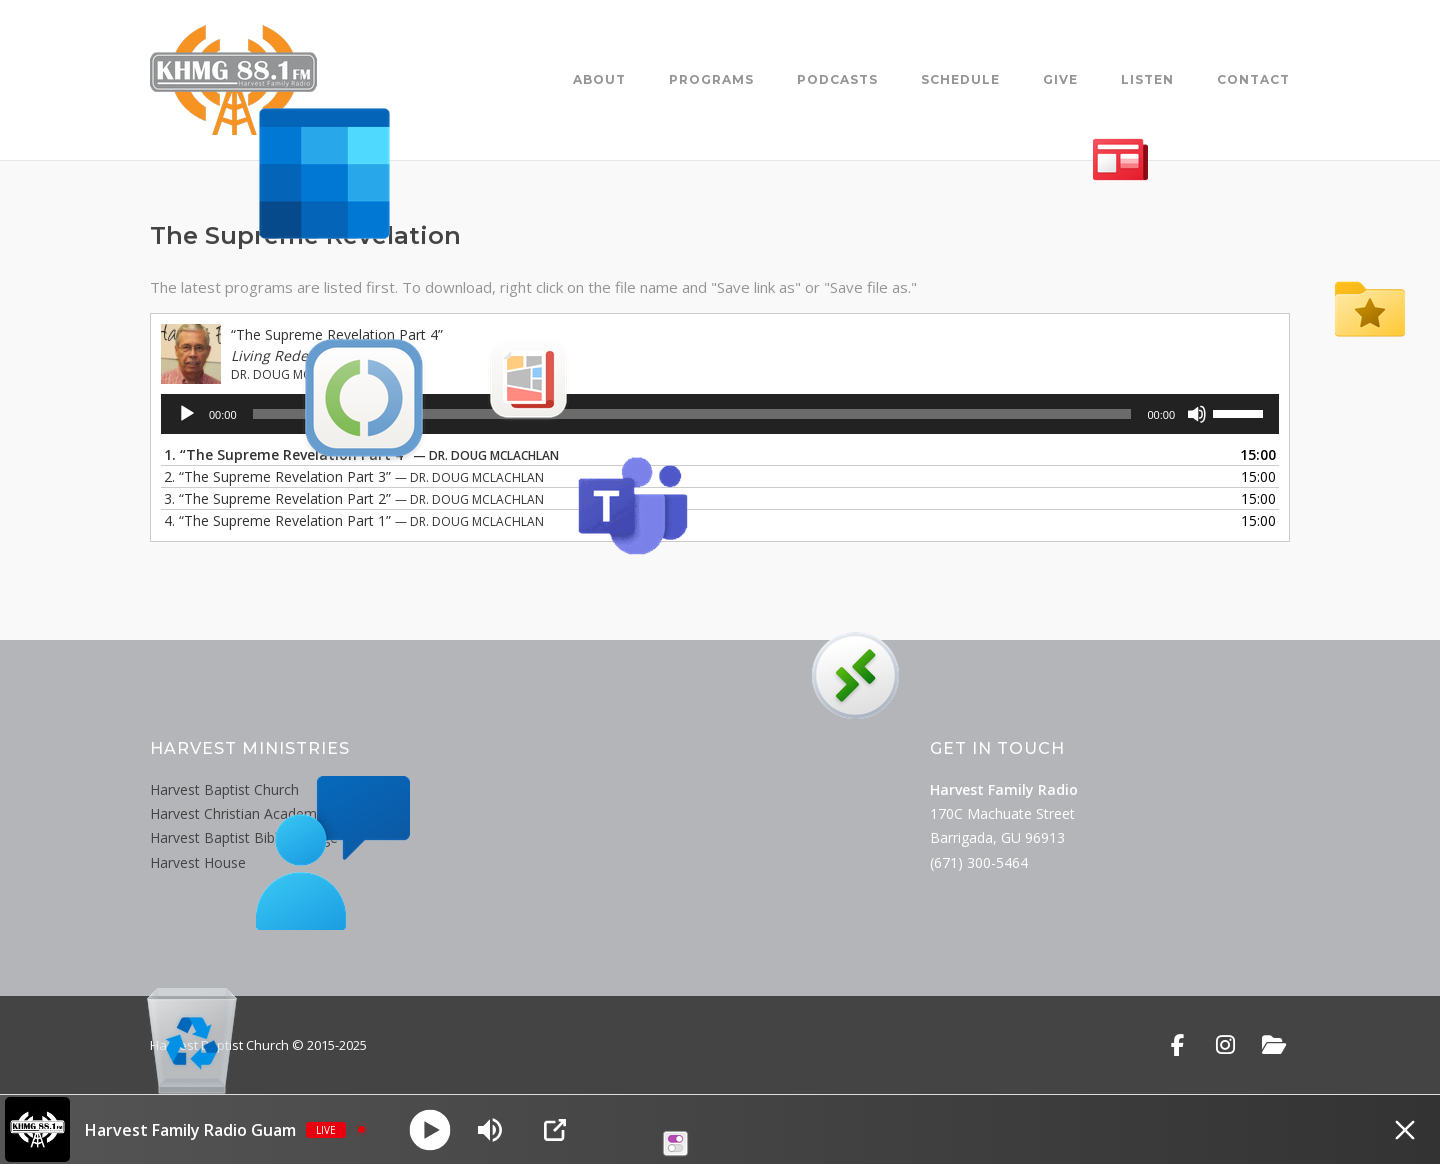 This screenshot has height=1164, width=1440. What do you see at coordinates (324, 173) in the screenshot?
I see `open the calendar app` at bounding box center [324, 173].